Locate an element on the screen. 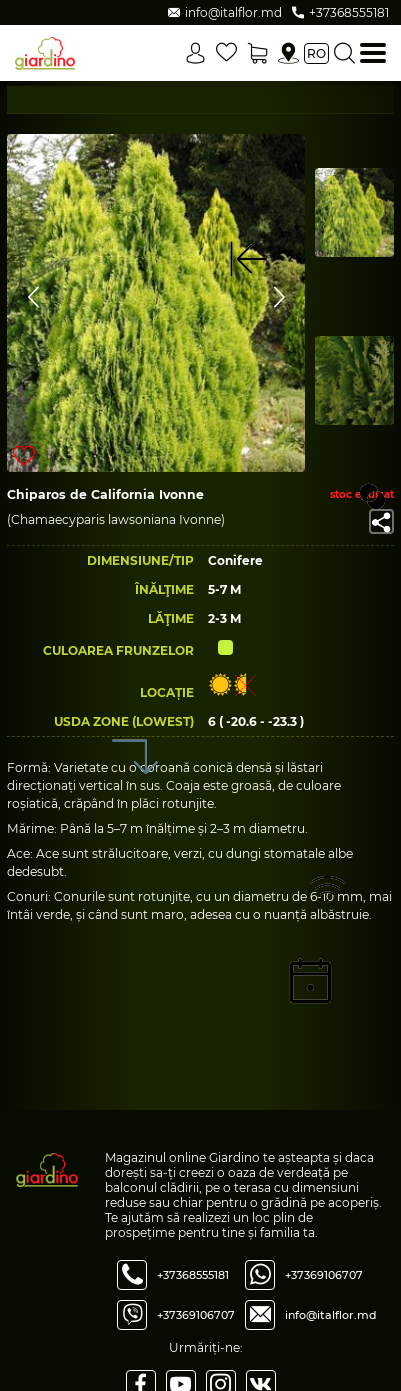 This screenshot has width=401, height=1391. go back to the beginning is located at coordinates (248, 259).